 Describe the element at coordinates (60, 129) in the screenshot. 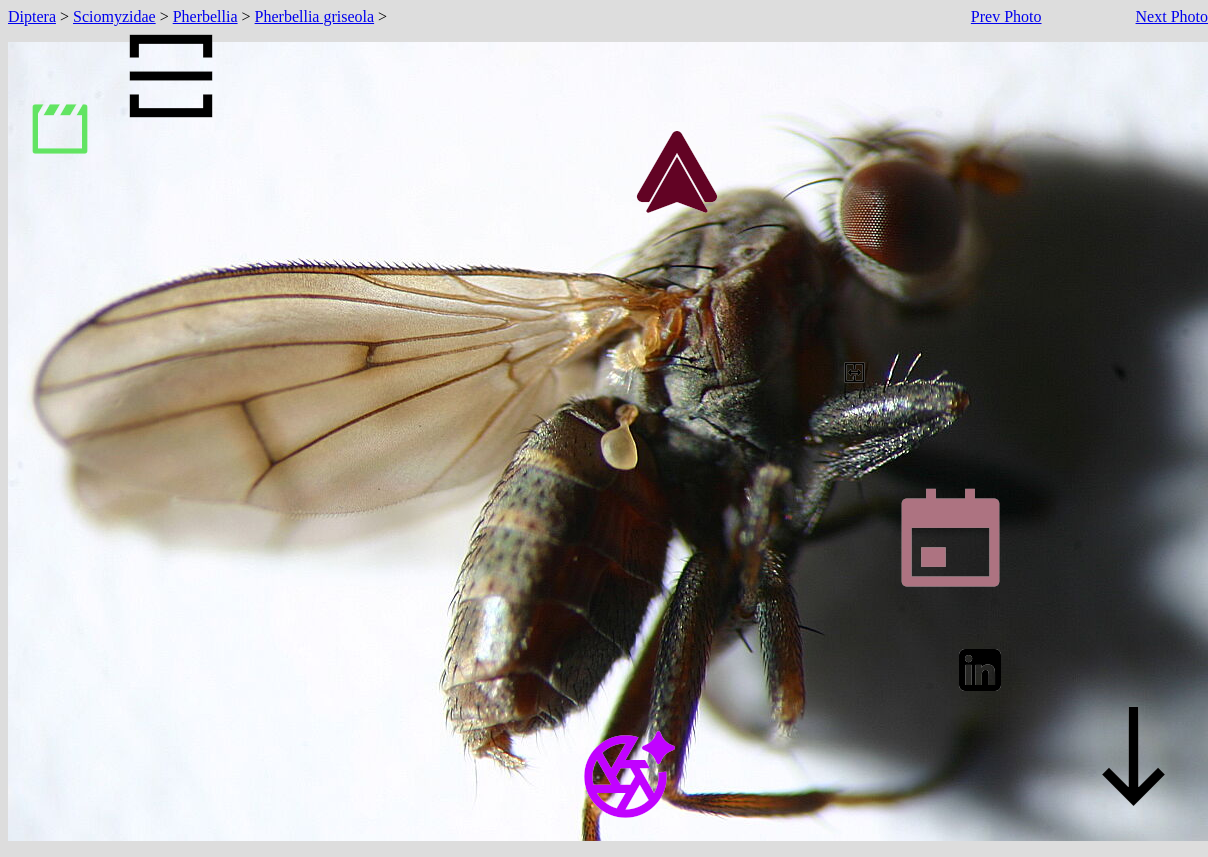

I see `access video or film editing tools` at that location.